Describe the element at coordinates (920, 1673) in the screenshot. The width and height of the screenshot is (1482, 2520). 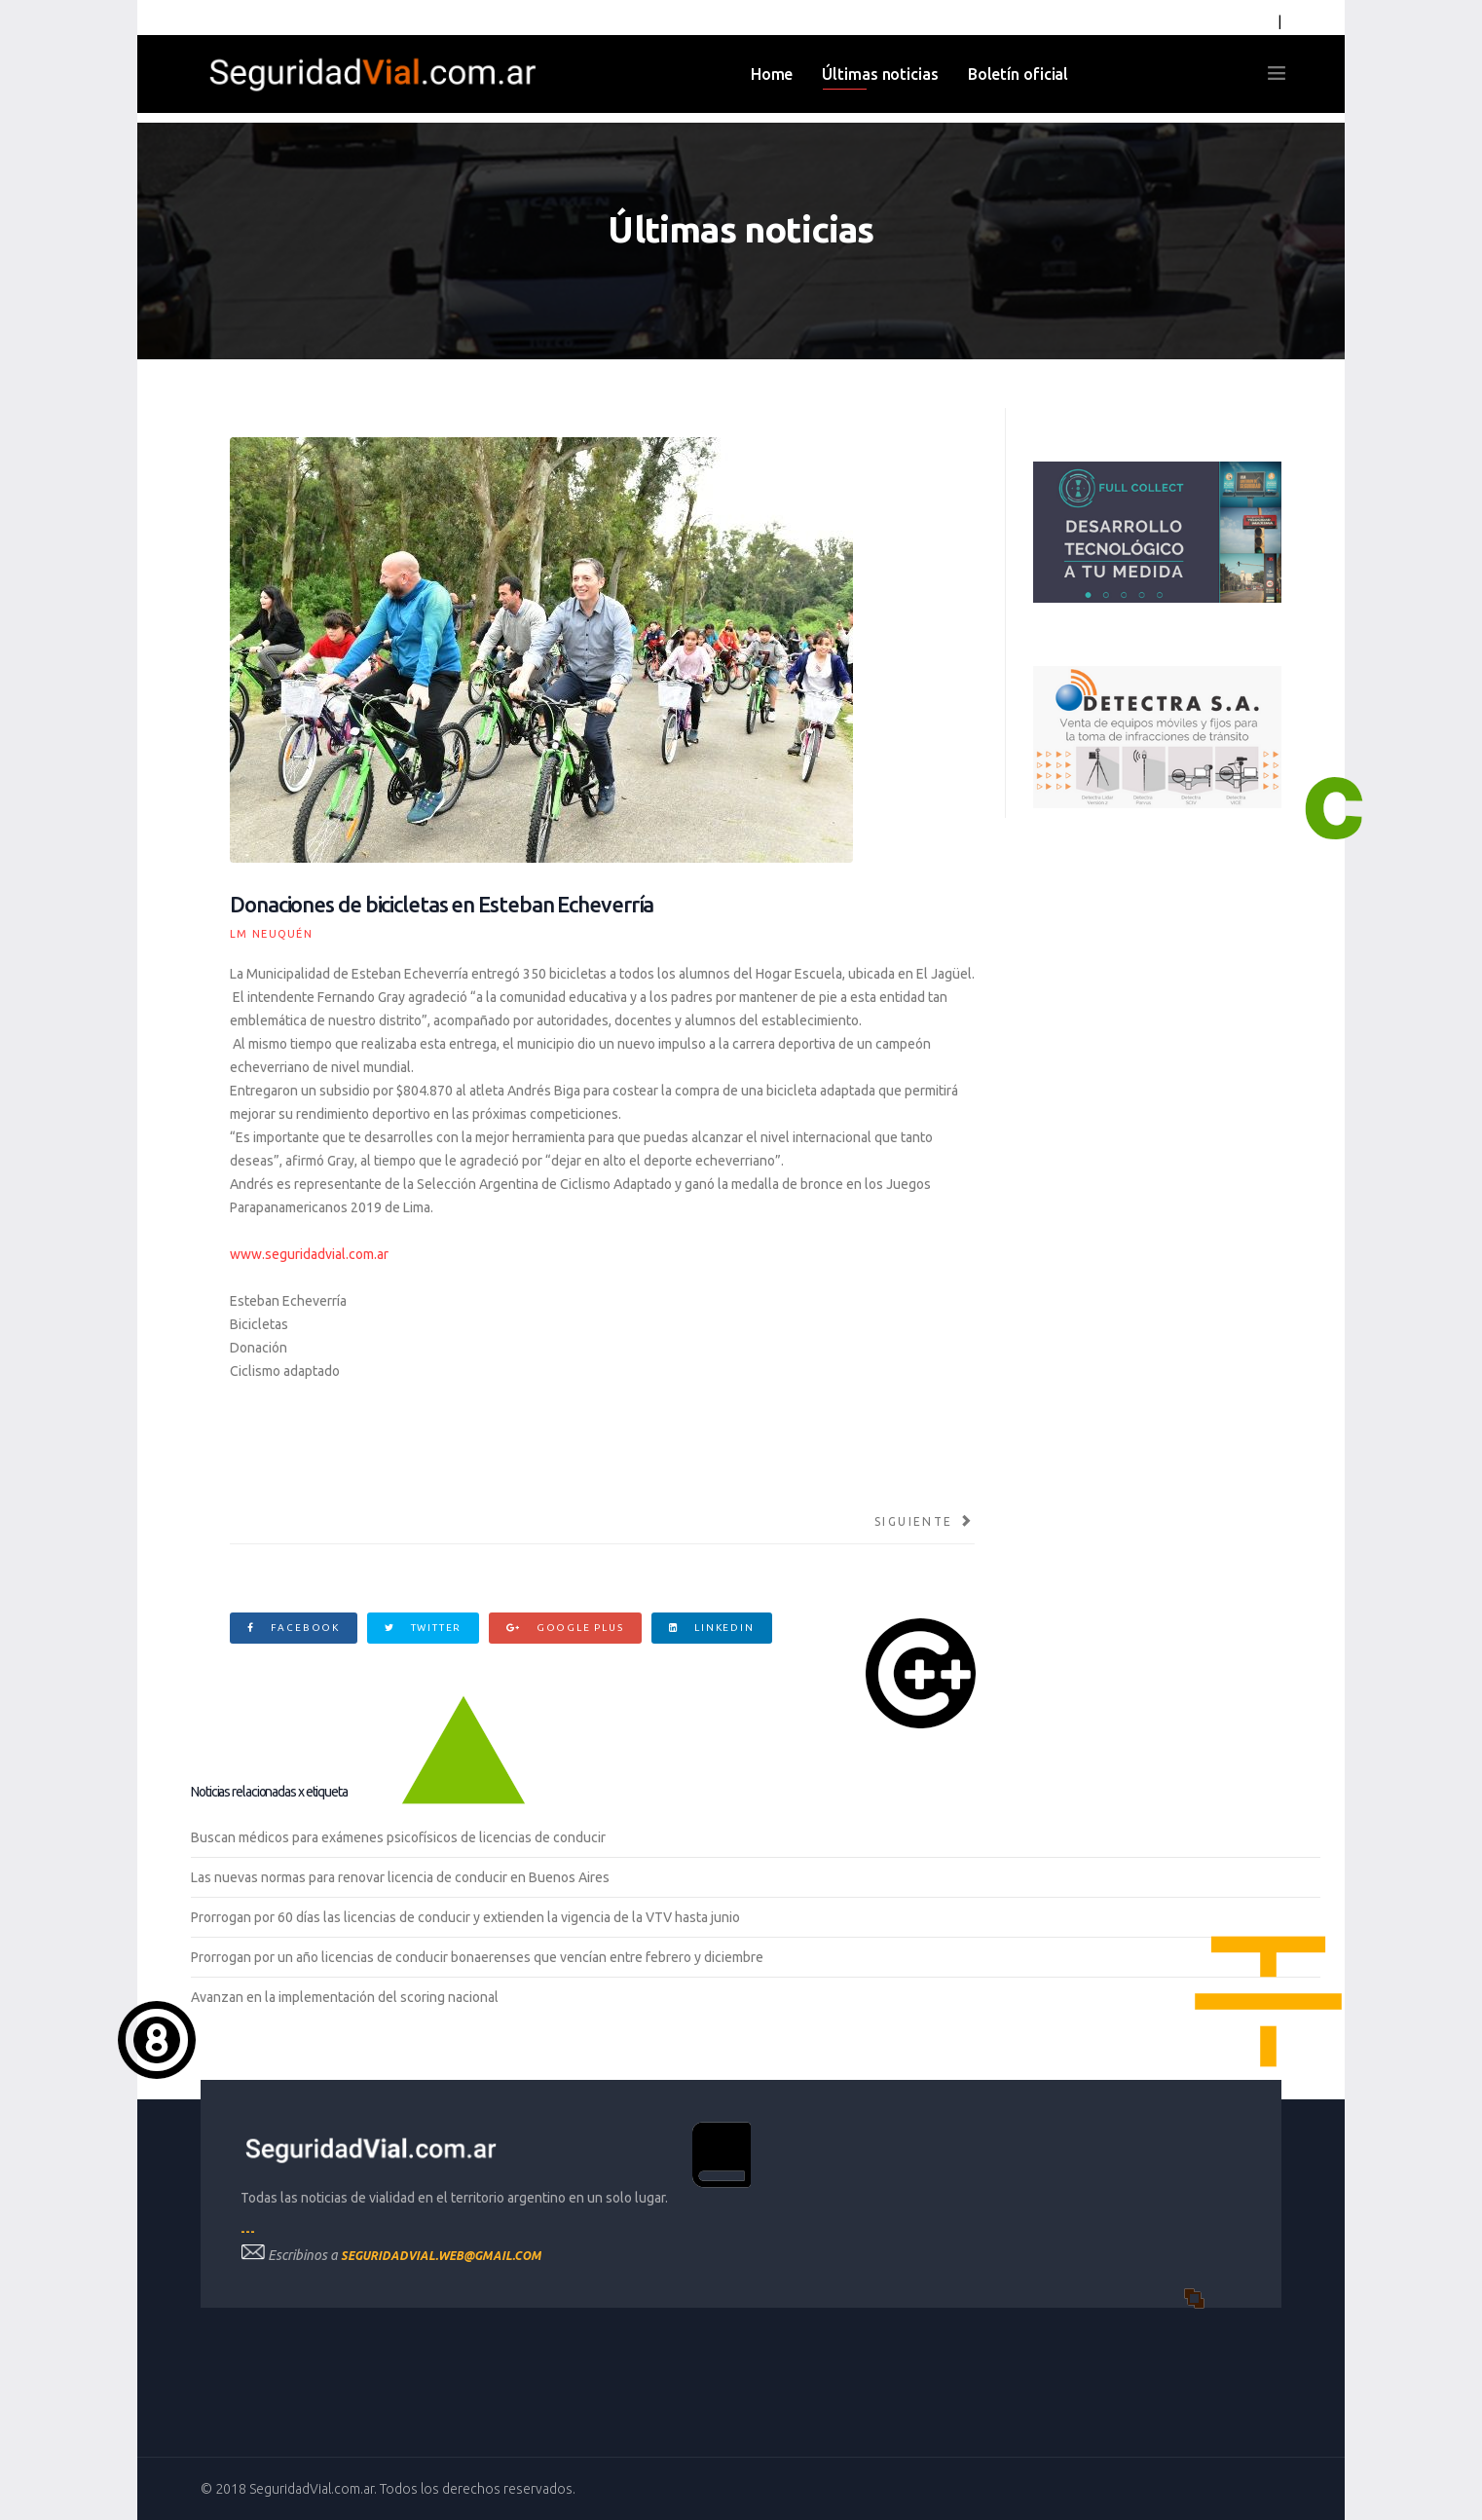
I see `c++ builder IDE logo` at that location.